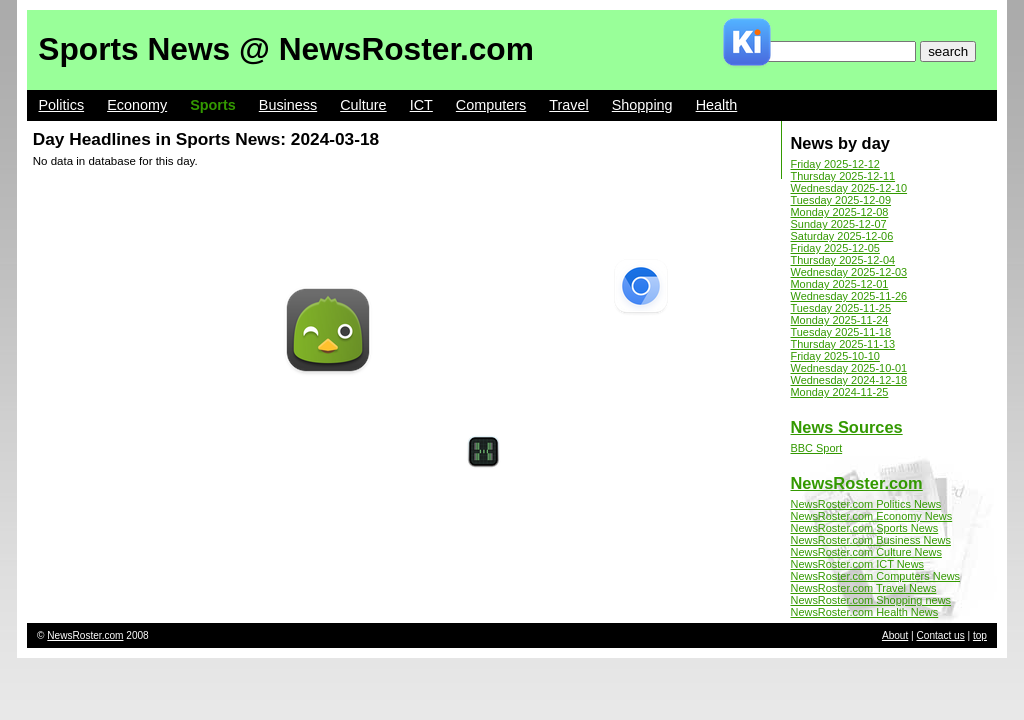 The height and width of the screenshot is (720, 1024). Describe the element at coordinates (641, 286) in the screenshot. I see `open chromium web browser` at that location.